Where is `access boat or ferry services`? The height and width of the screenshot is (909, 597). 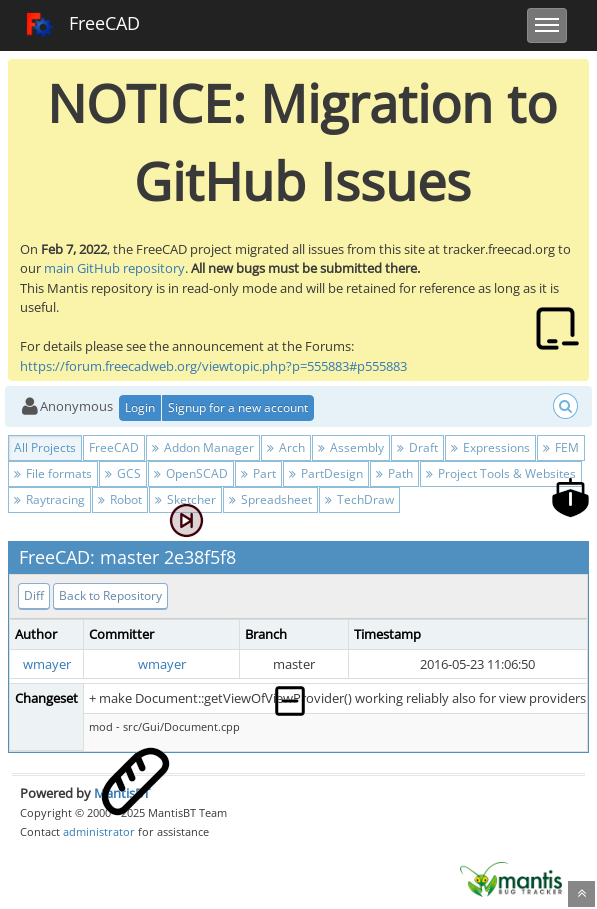
access boat or ferry services is located at coordinates (570, 497).